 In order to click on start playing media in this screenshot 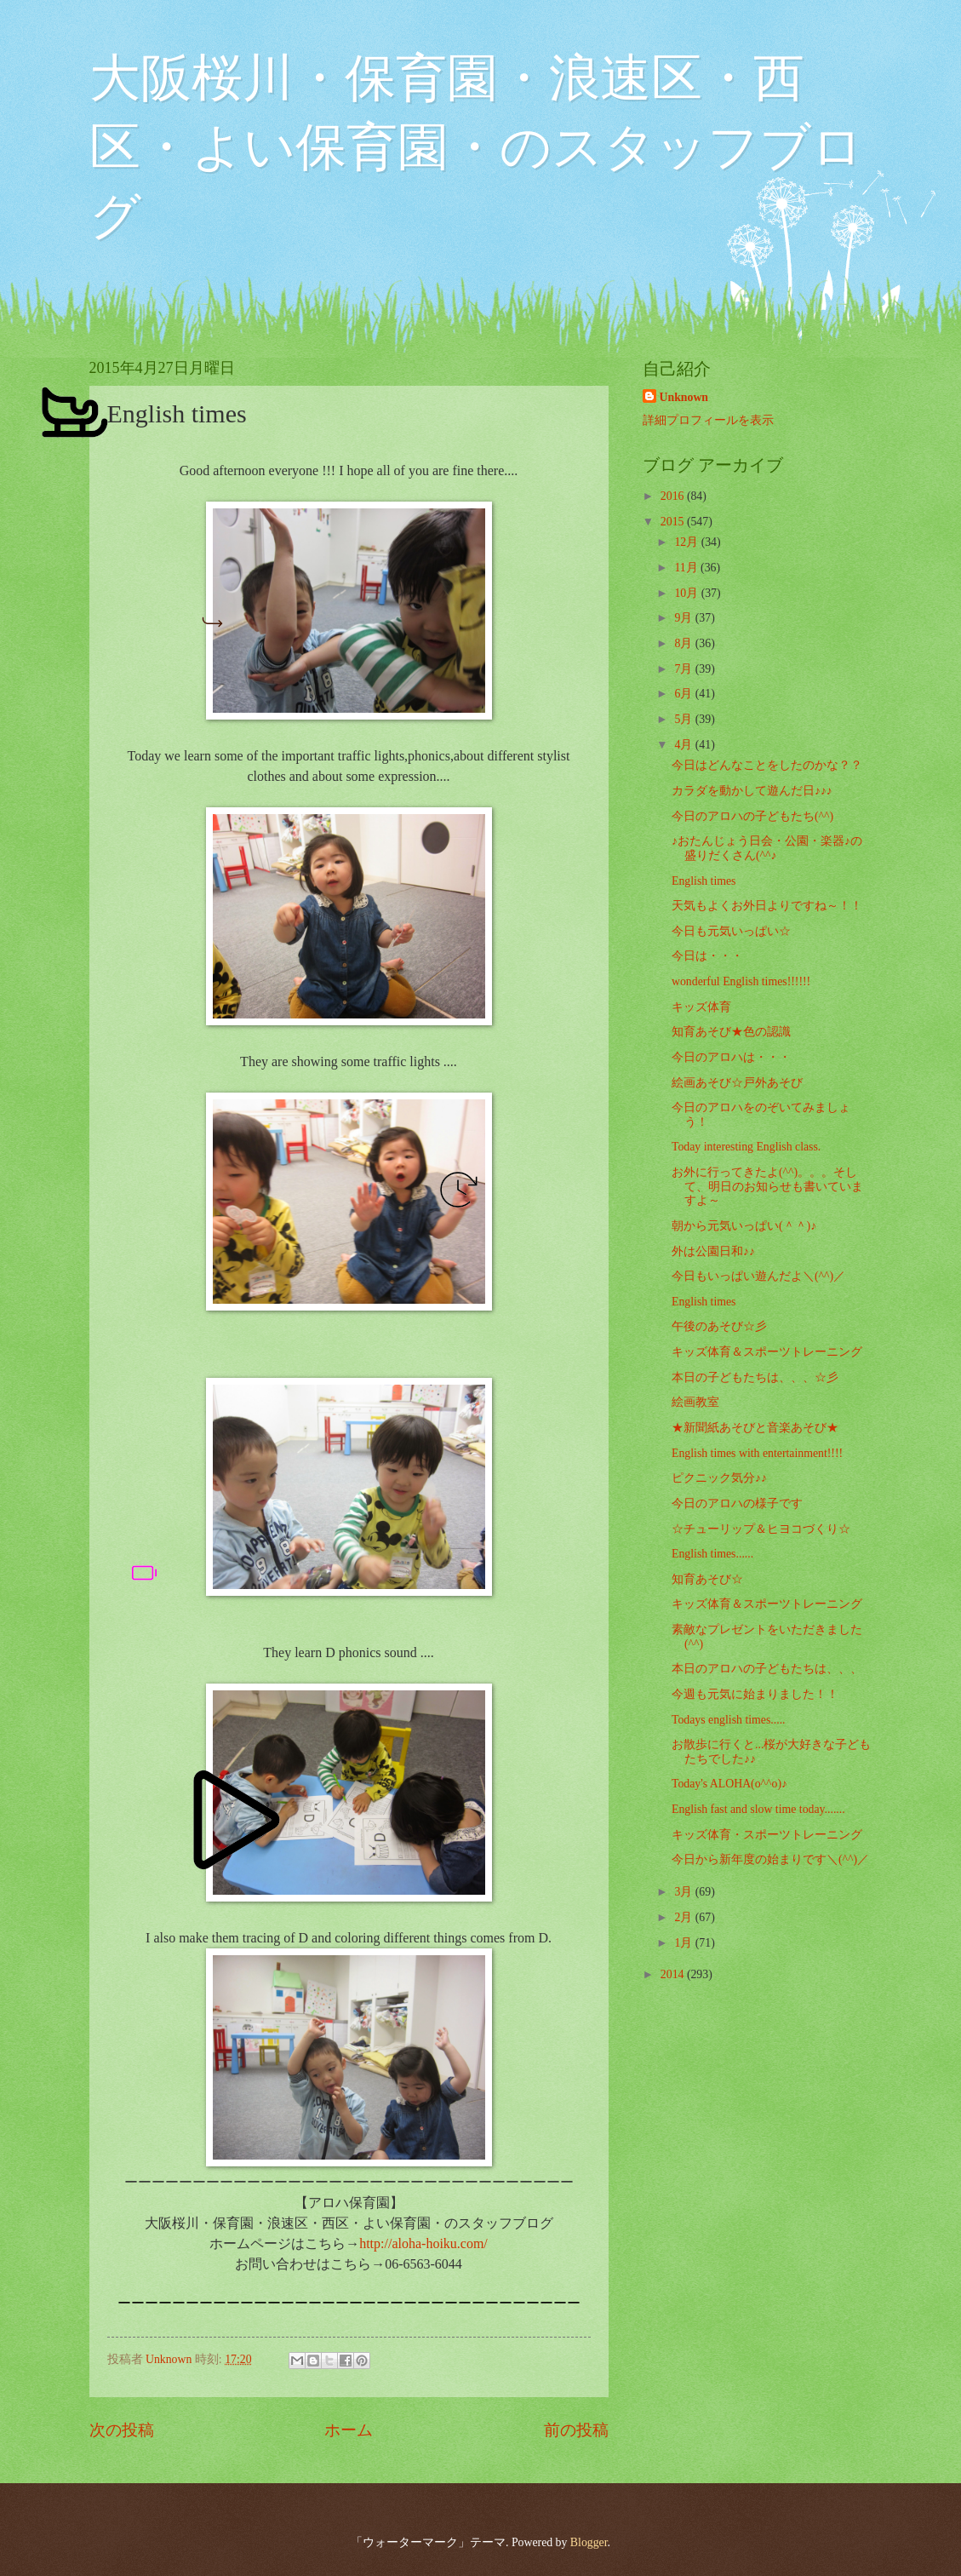, I will do `click(237, 1820)`.